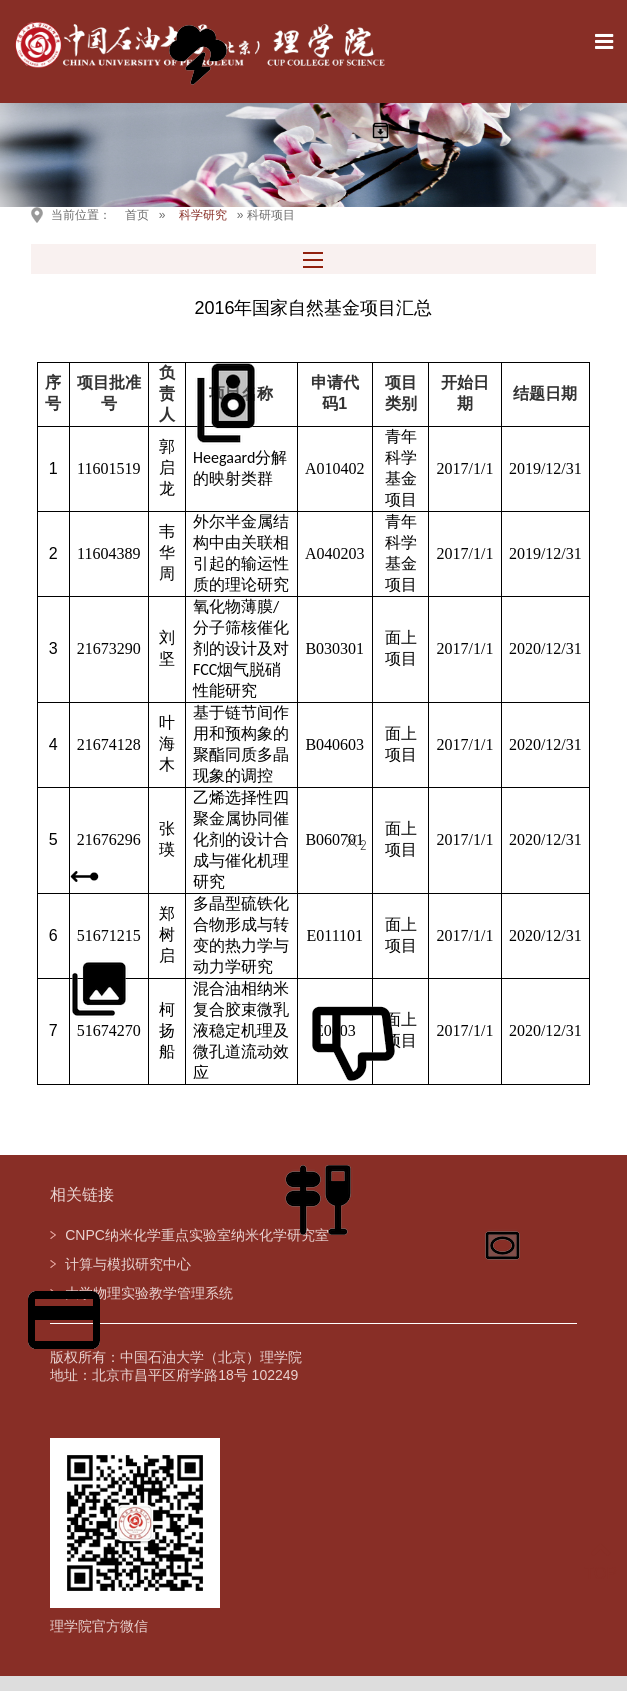 The height and width of the screenshot is (1691, 627). Describe the element at coordinates (84, 876) in the screenshot. I see `go back to the previous screen` at that location.